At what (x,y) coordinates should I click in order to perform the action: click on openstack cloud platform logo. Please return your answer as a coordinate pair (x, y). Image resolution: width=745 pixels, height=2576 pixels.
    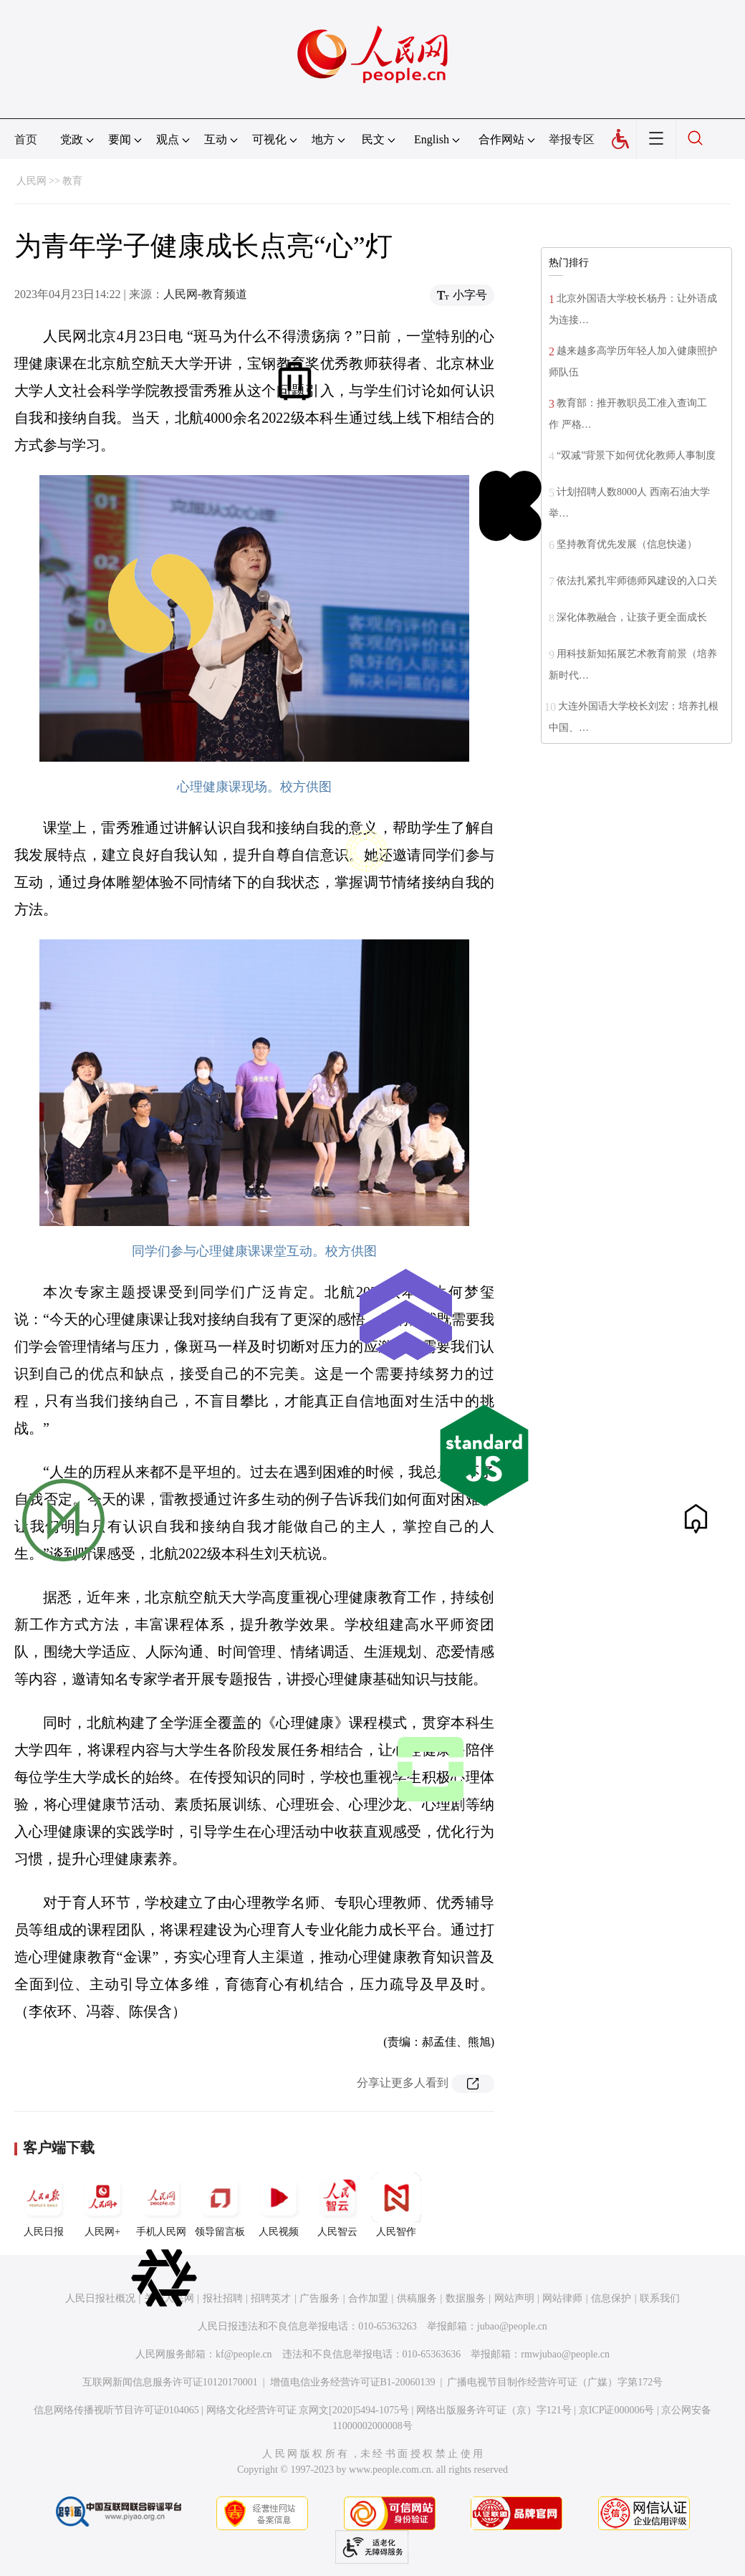
    Looking at the image, I should click on (431, 1769).